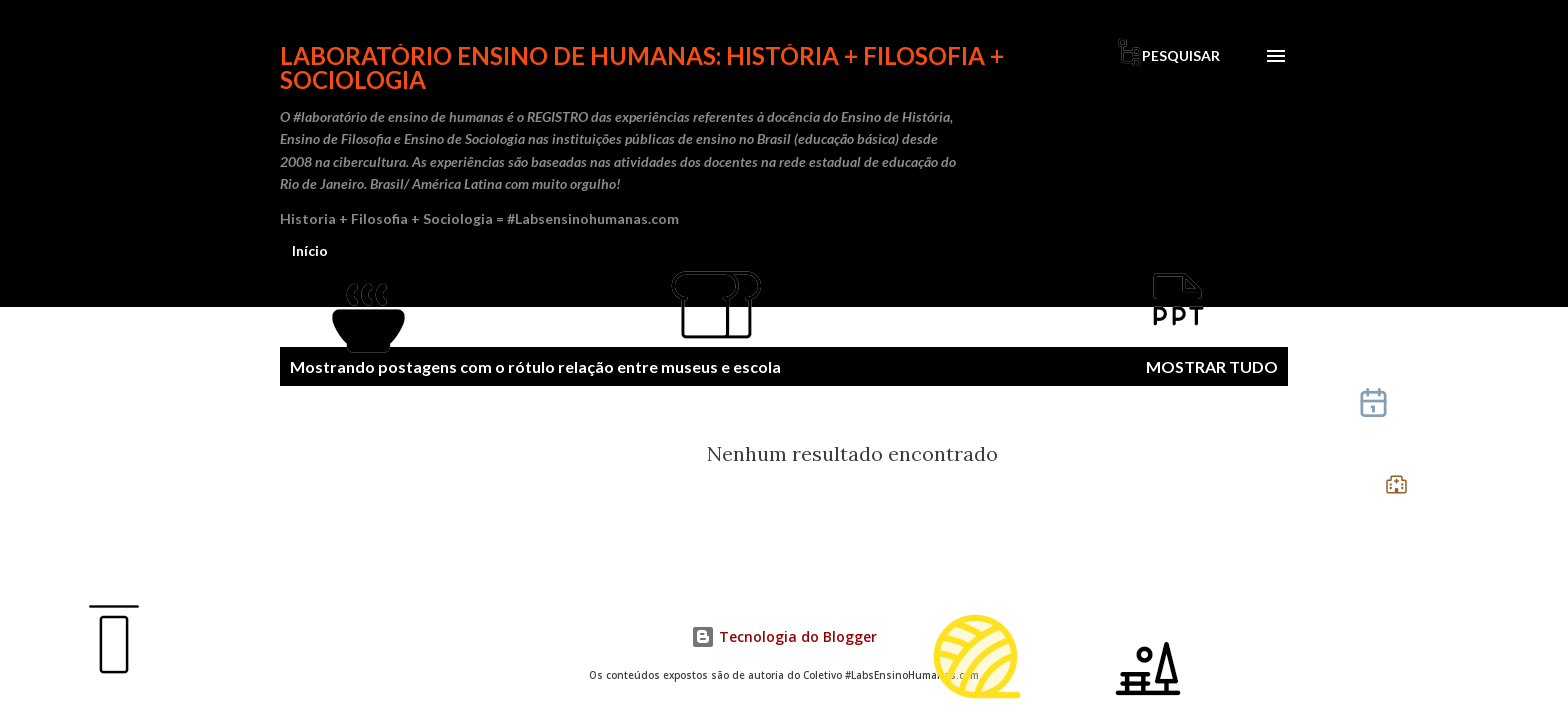 This screenshot has width=1568, height=720. I want to click on view nearby hospitals or medical facilities, so click(1396, 484).